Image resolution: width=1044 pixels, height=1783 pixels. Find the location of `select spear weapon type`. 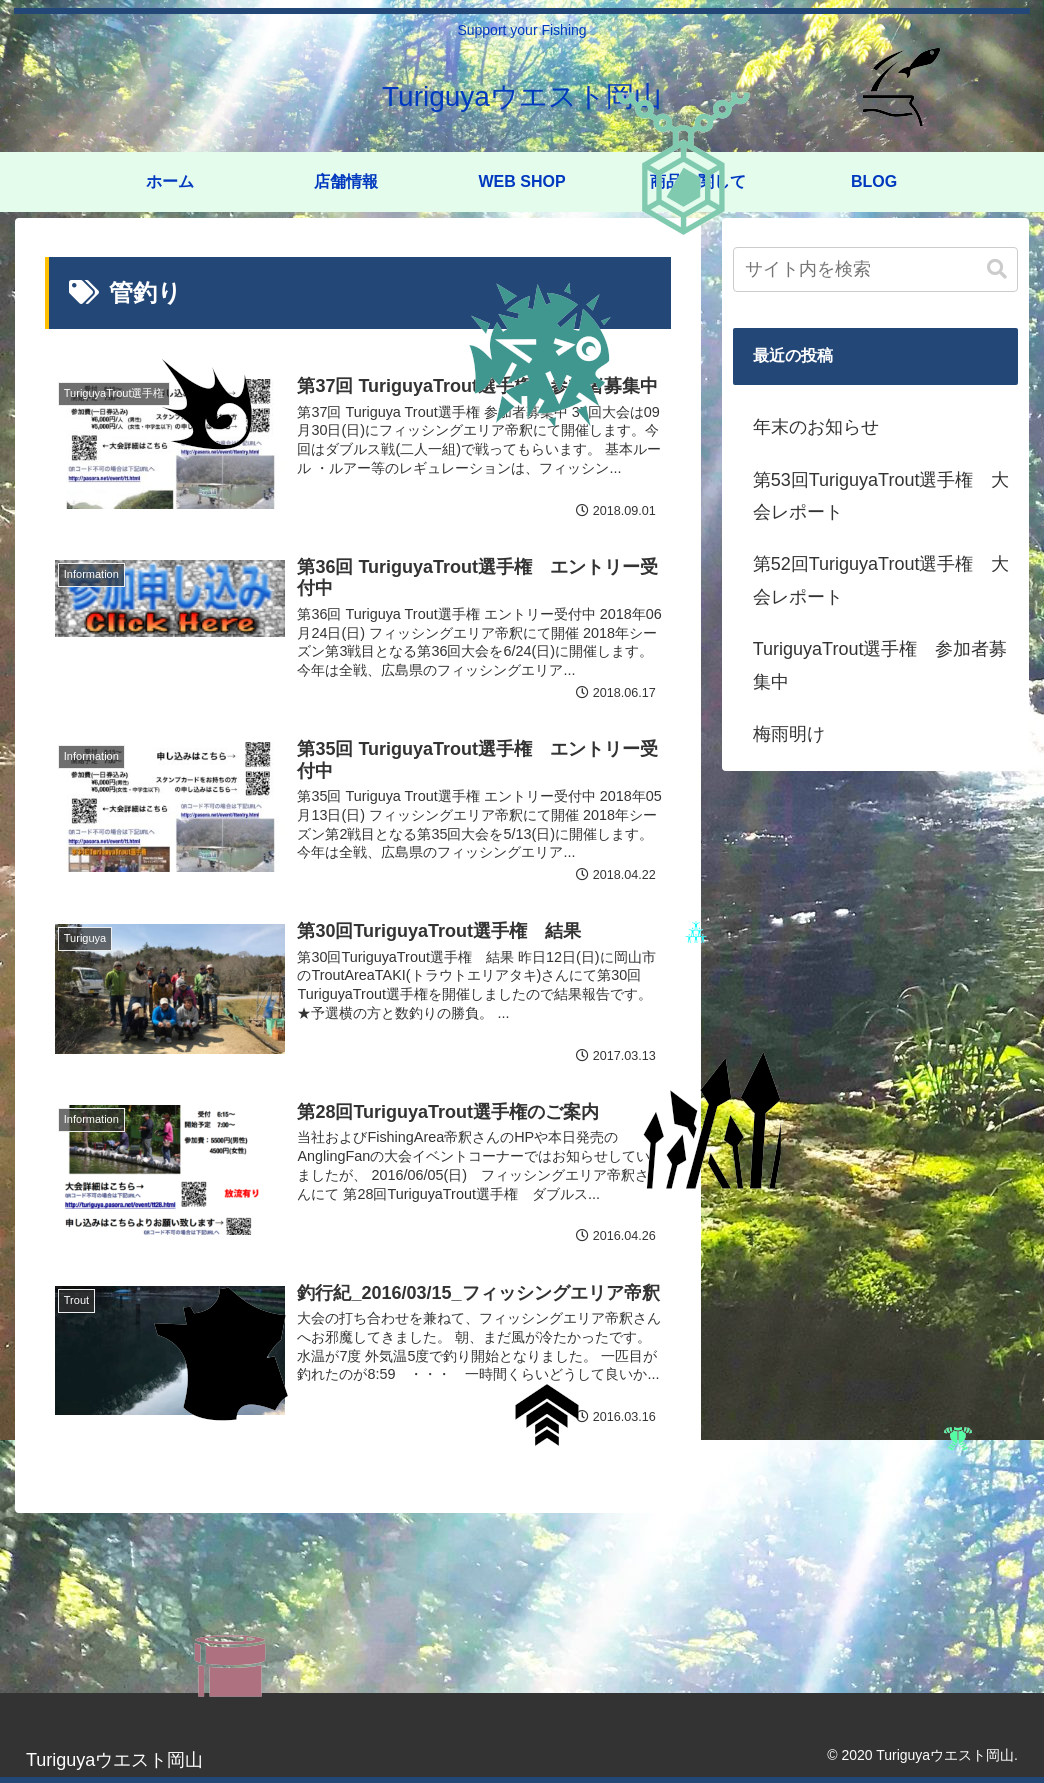

select spear weapon type is located at coordinates (712, 1120).